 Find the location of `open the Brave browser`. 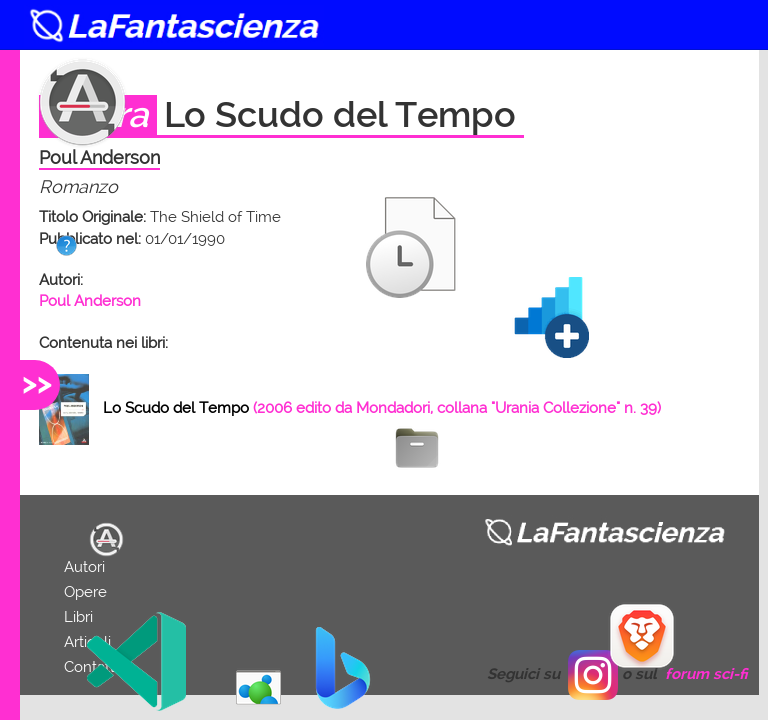

open the Brave browser is located at coordinates (642, 636).